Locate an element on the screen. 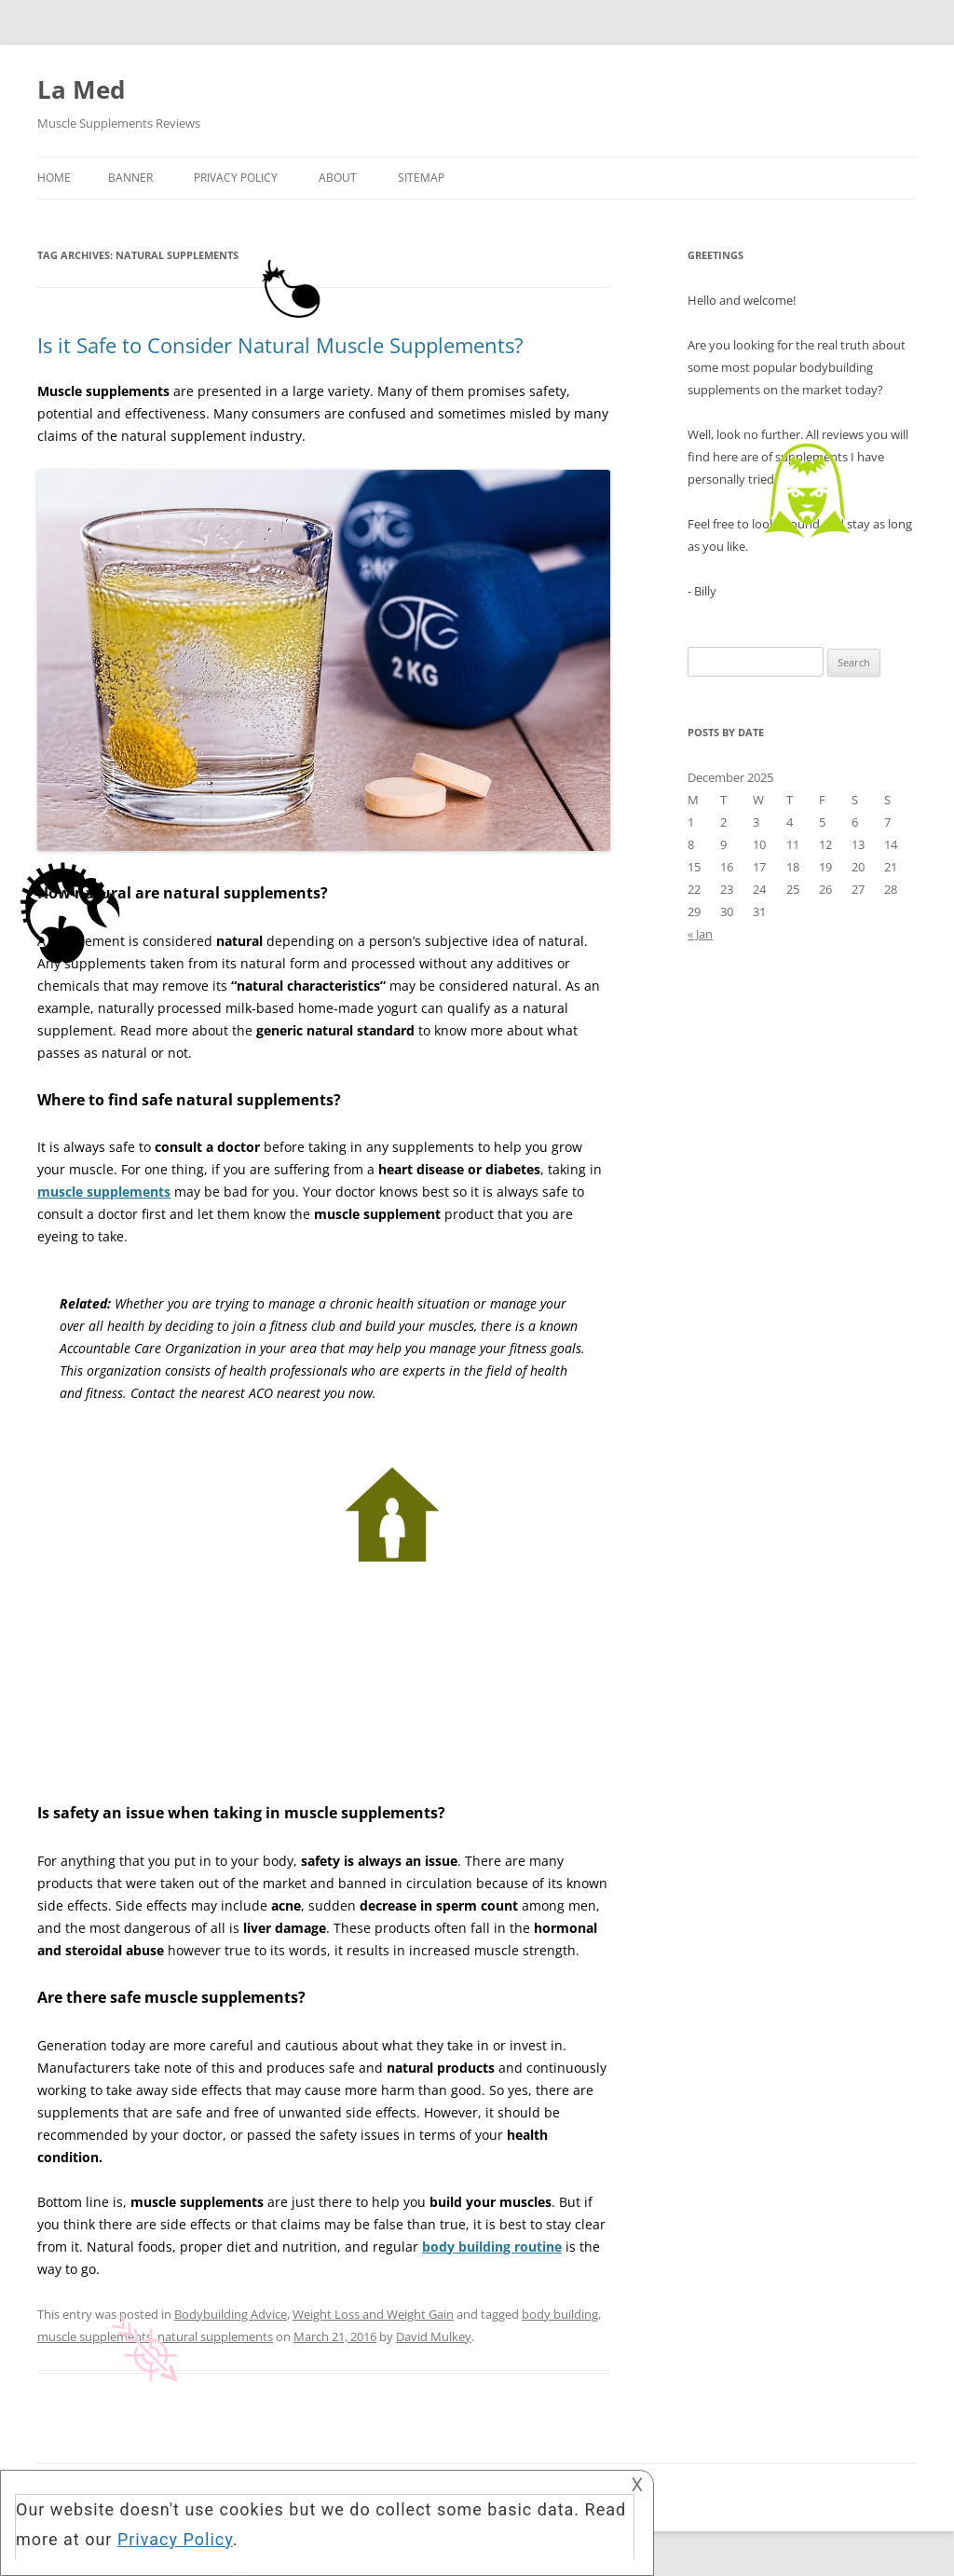 The height and width of the screenshot is (2576, 954). indicates a pest or infestation in a farming/gardening game is located at coordinates (69, 912).